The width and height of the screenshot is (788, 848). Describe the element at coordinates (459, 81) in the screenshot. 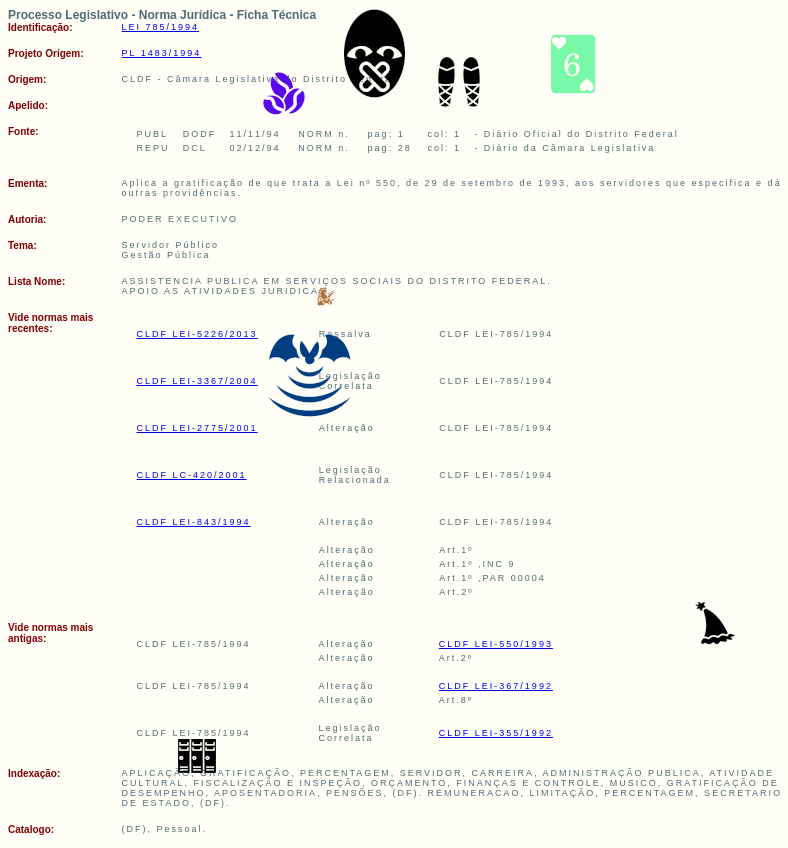

I see `equip leg armor to your character` at that location.